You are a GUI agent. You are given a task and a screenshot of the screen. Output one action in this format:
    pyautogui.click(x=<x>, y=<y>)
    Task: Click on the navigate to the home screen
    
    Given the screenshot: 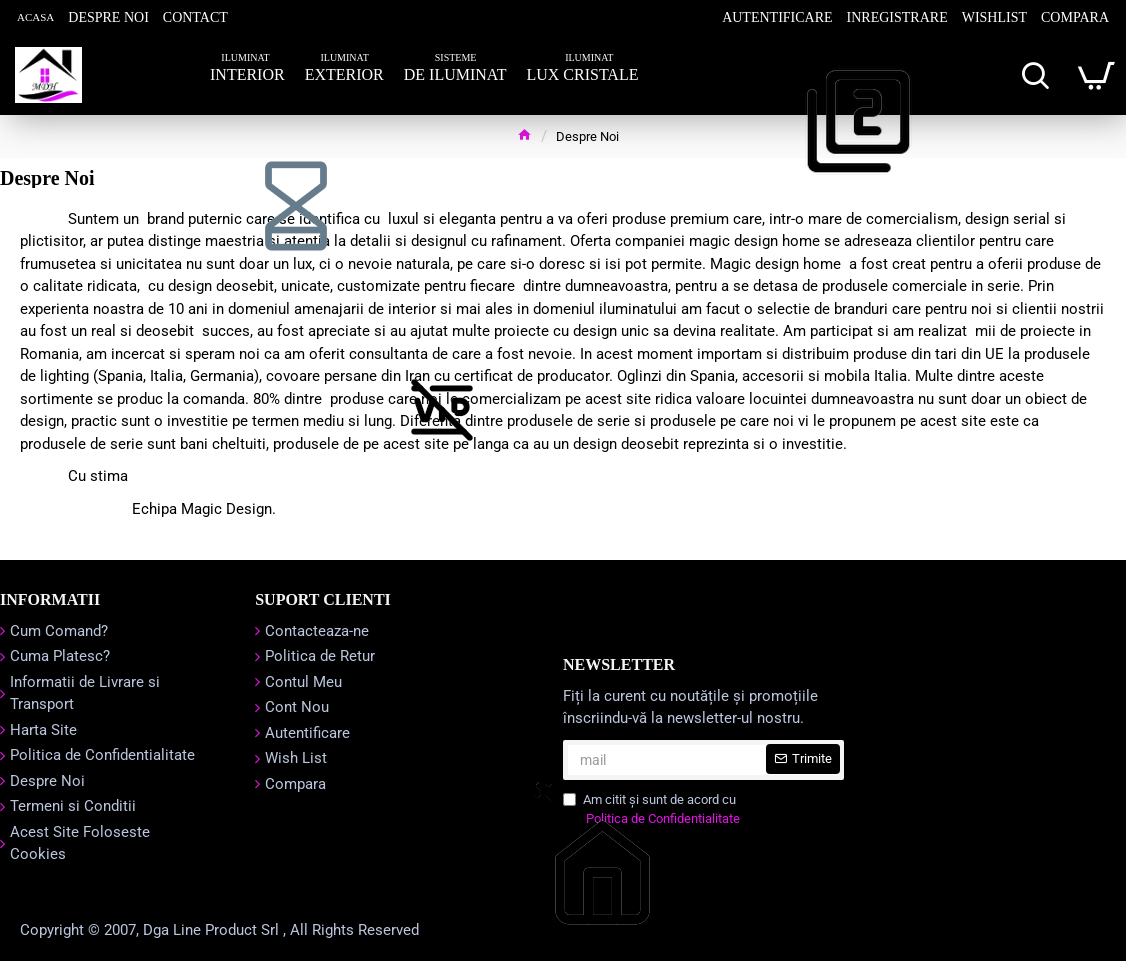 What is the action you would take?
    pyautogui.click(x=602, y=872)
    